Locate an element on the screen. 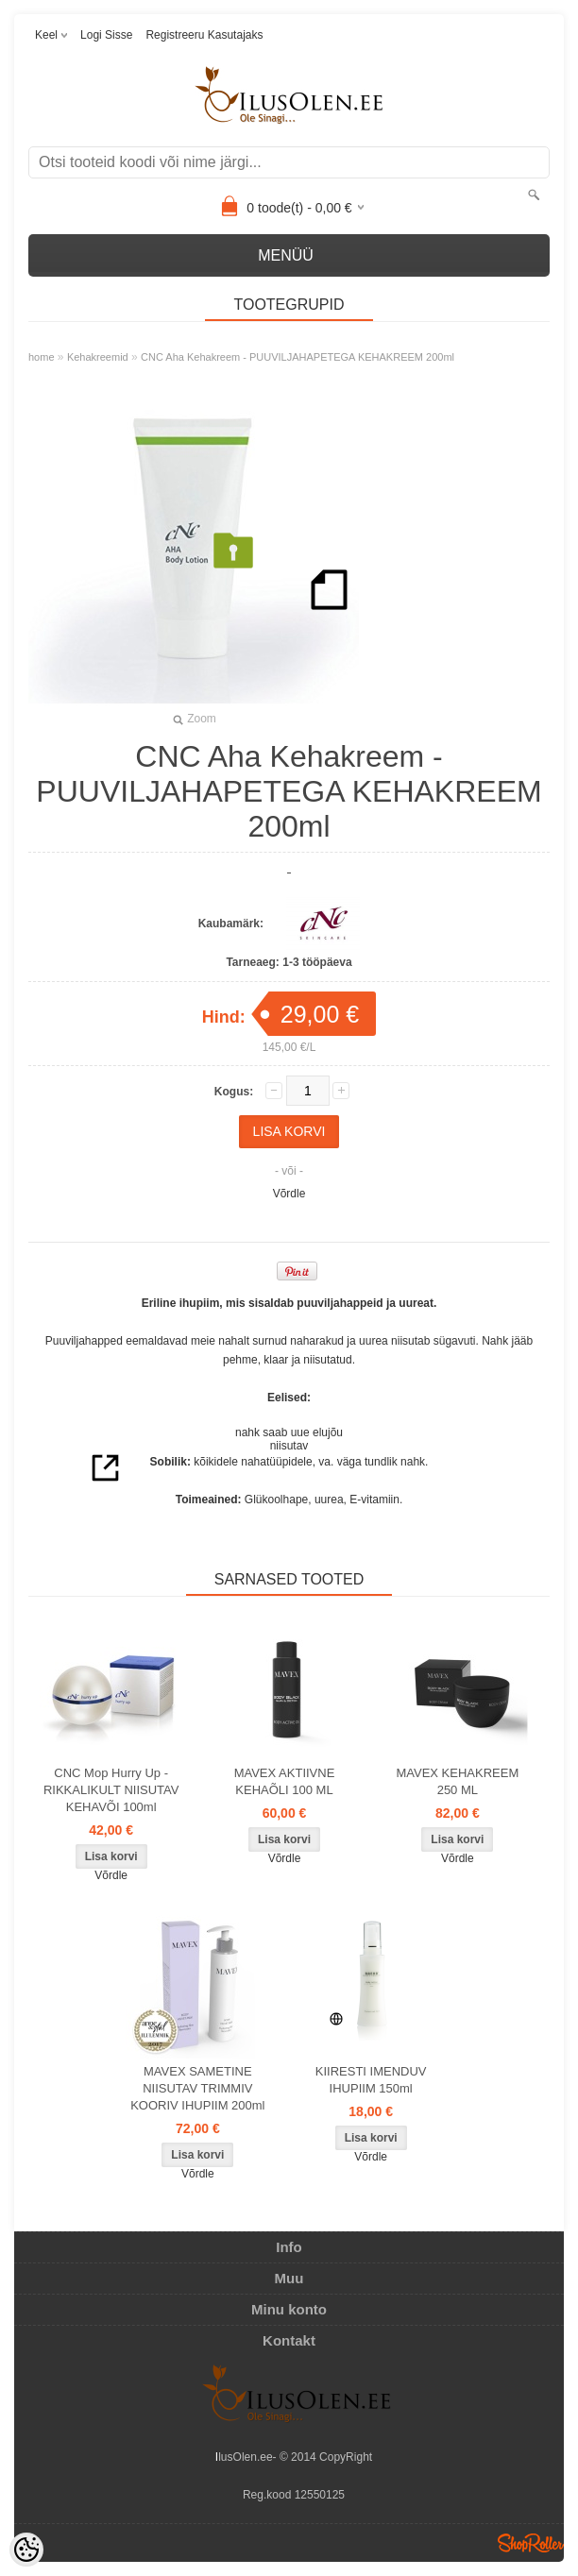 This screenshot has height=2576, width=578. access a password-protected folder is located at coordinates (233, 551).